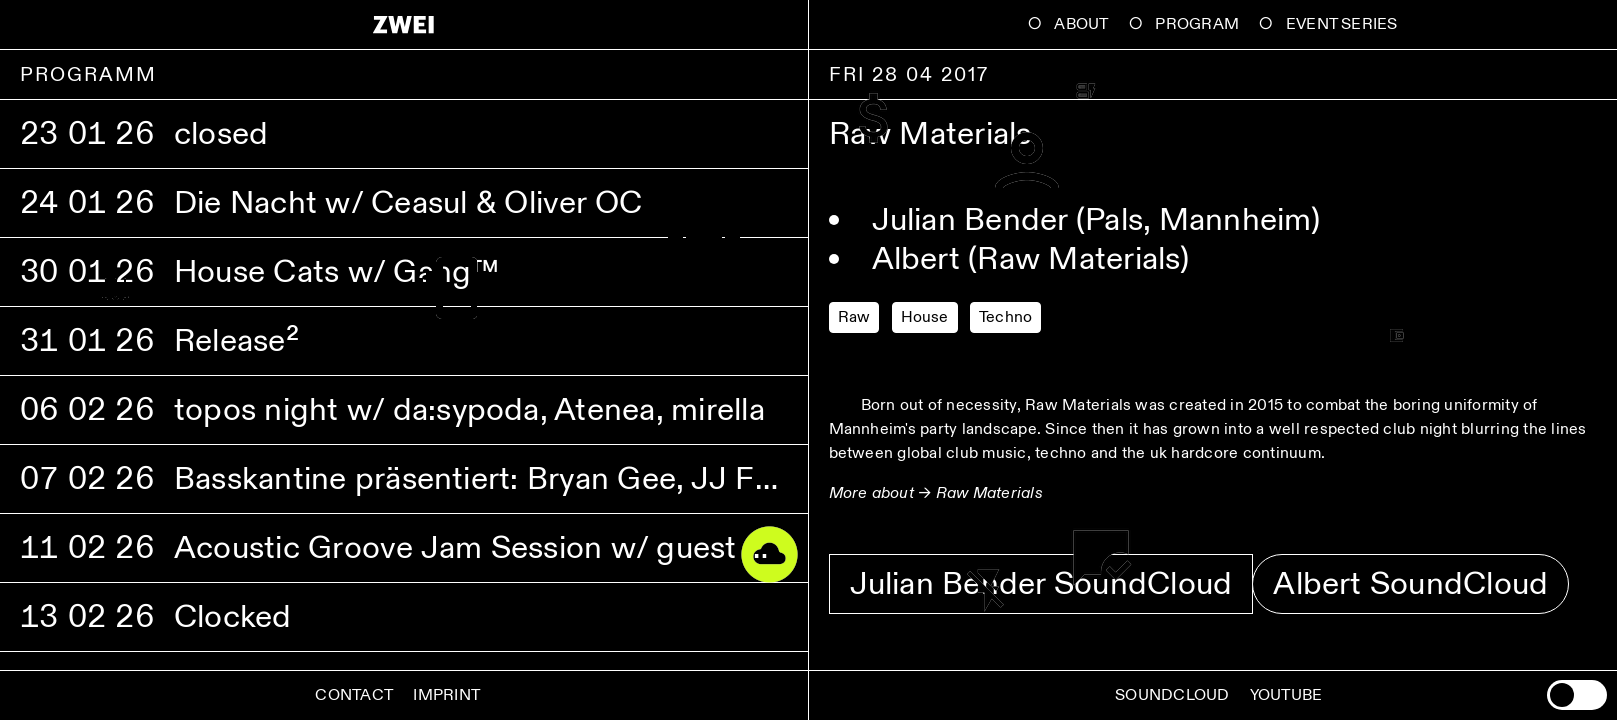 Image resolution: width=1617 pixels, height=720 pixels. What do you see at coordinates (704, 230) in the screenshot?
I see `view content in carousel mode` at bounding box center [704, 230].